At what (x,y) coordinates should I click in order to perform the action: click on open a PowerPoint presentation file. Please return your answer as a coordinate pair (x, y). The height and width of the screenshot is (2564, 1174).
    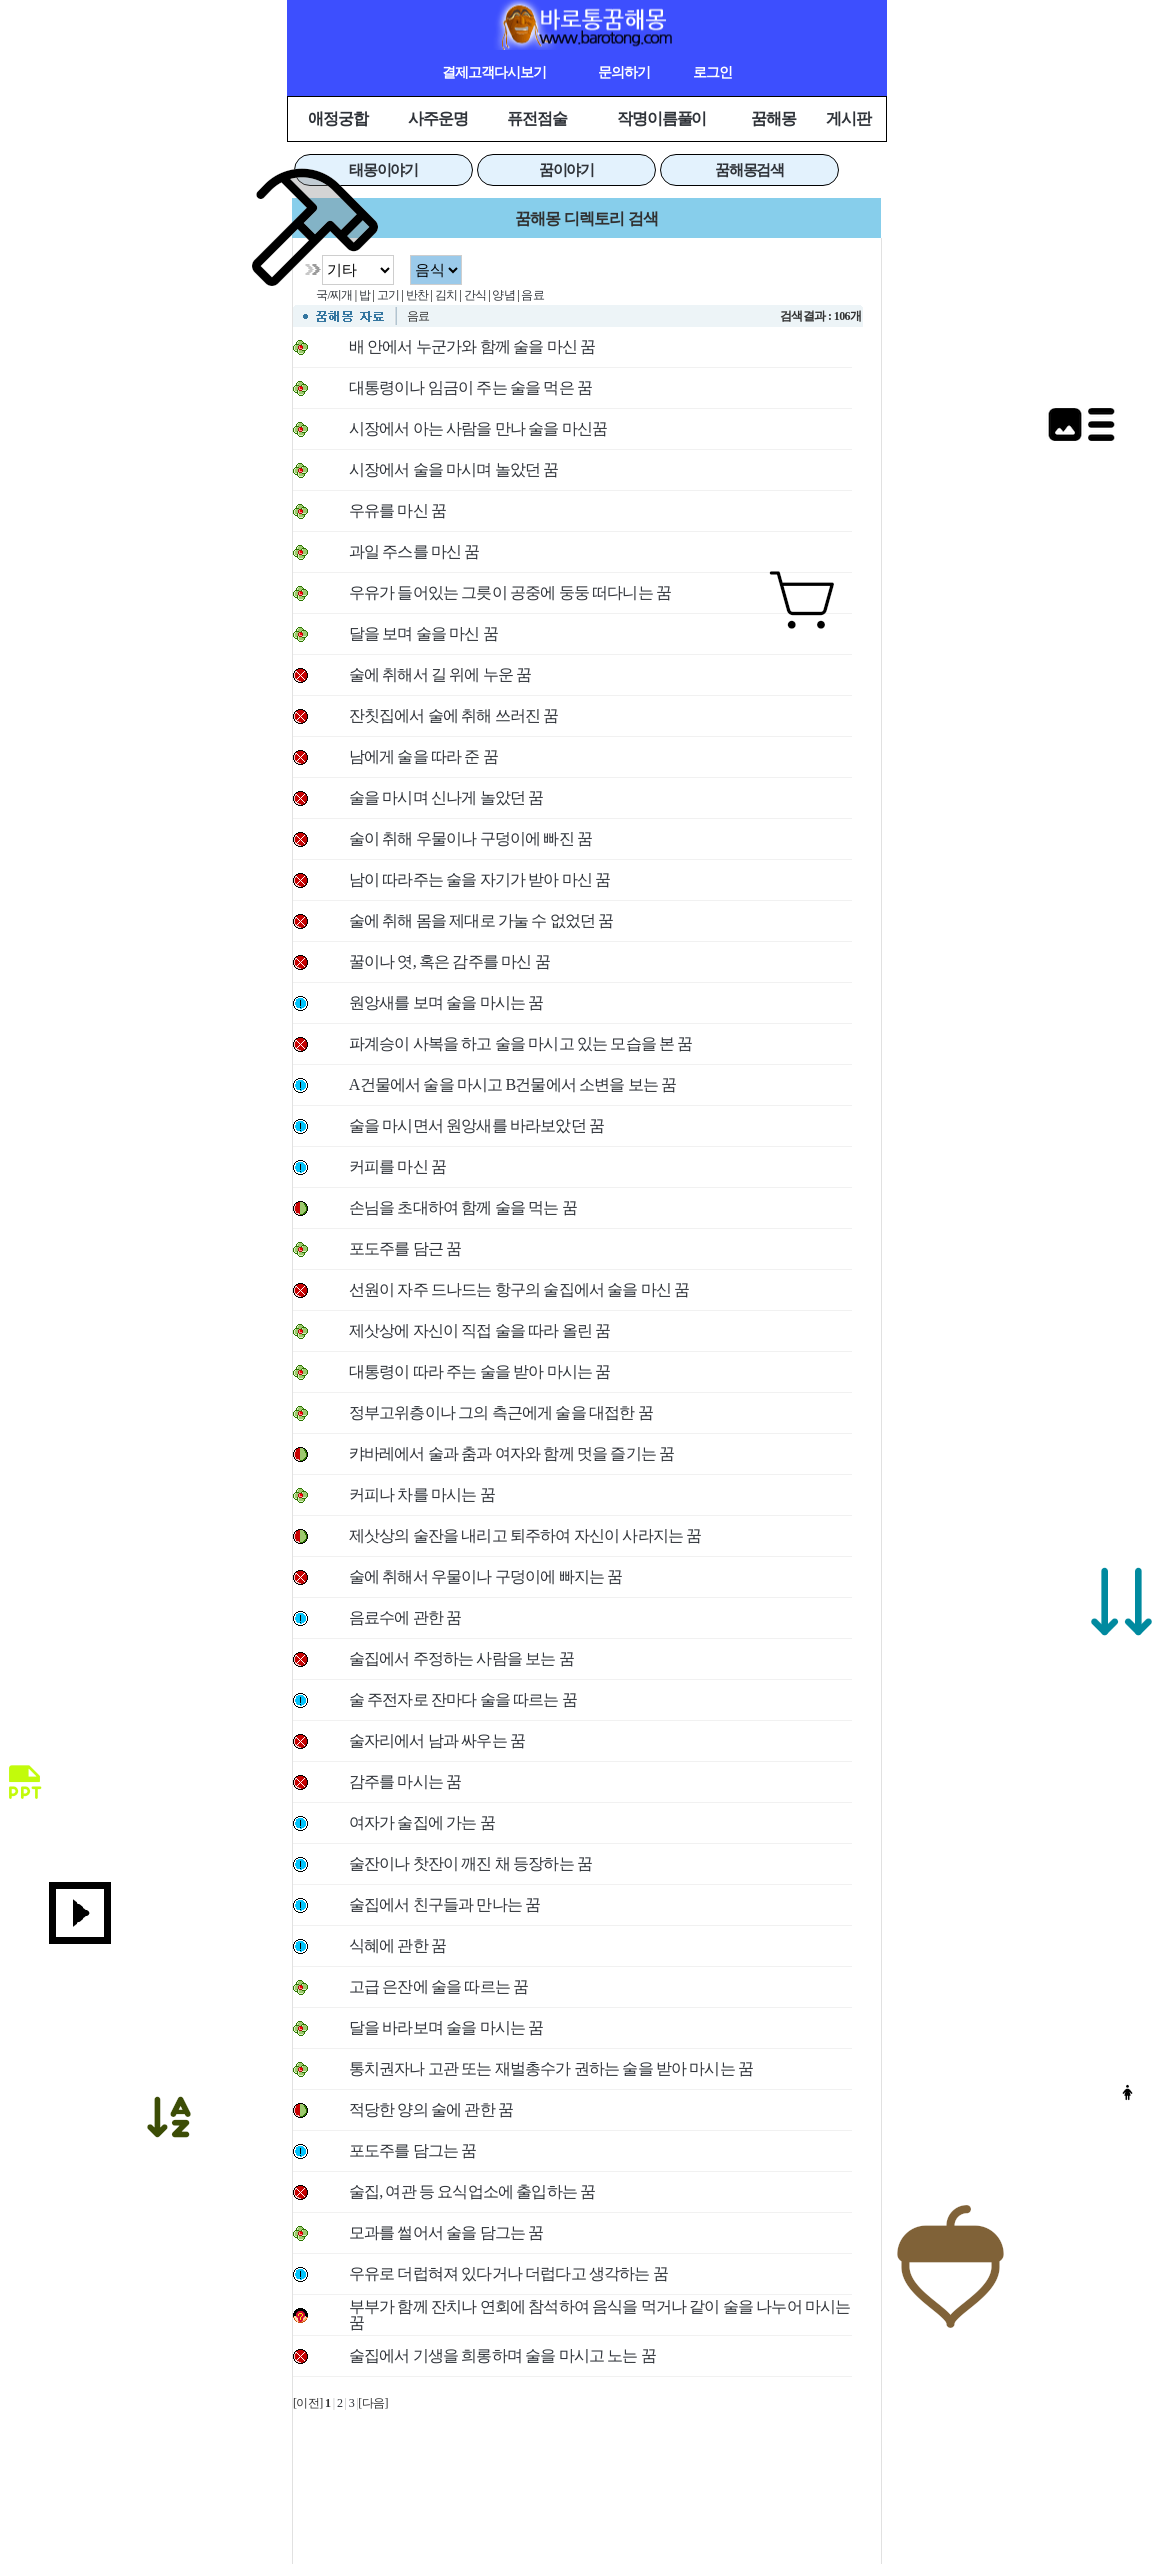
    Looking at the image, I should click on (24, 1783).